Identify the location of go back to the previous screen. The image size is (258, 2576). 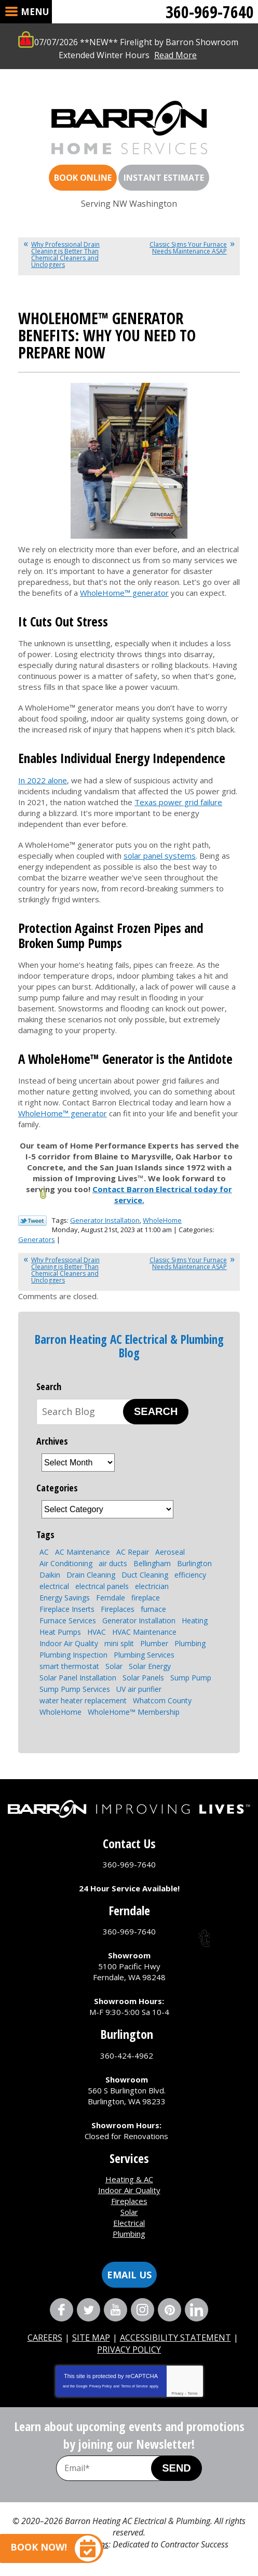
(173, 533).